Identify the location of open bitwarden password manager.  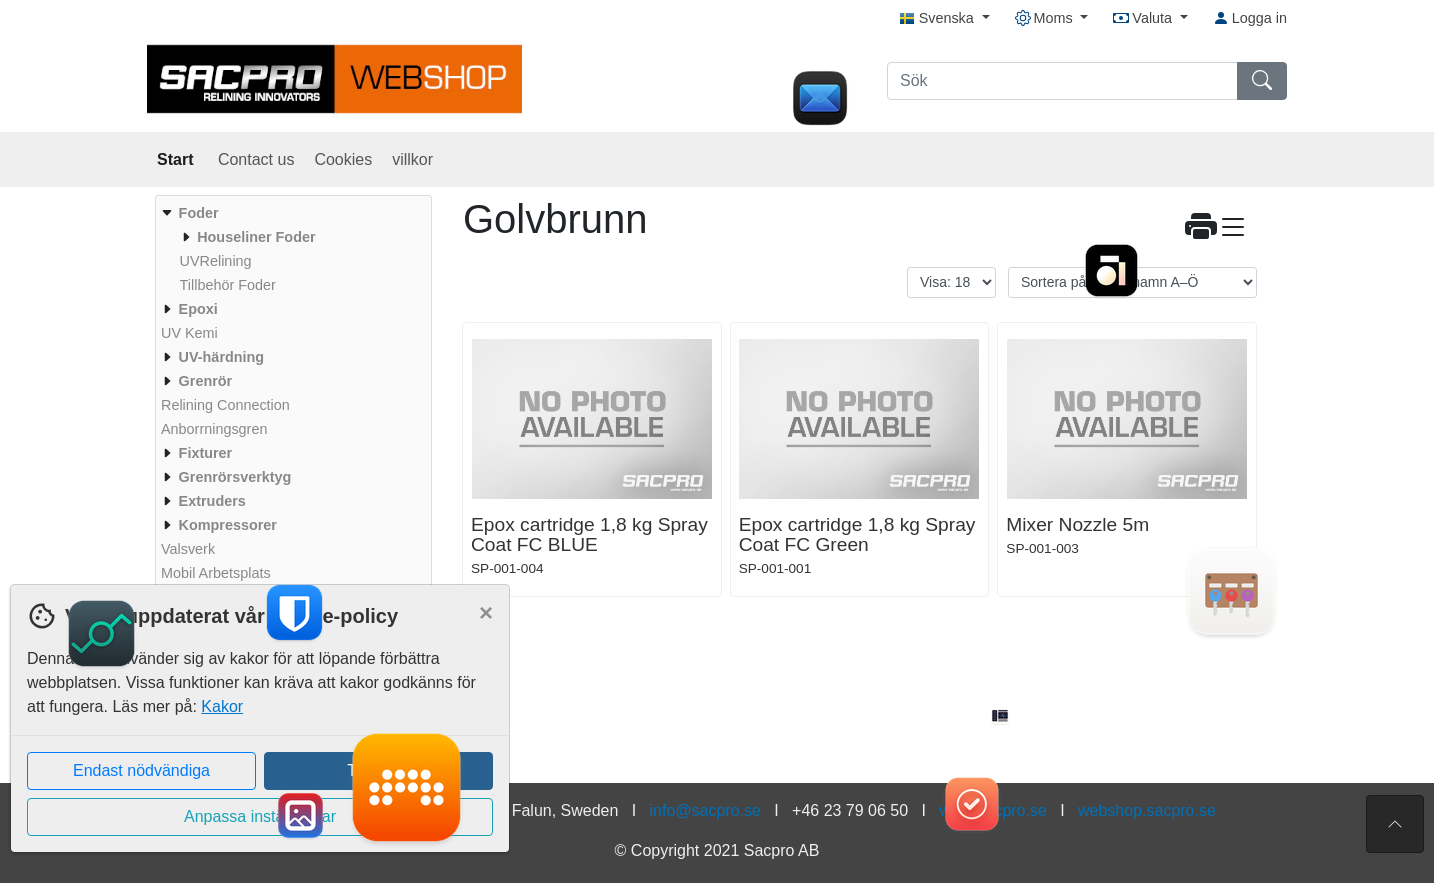
(294, 612).